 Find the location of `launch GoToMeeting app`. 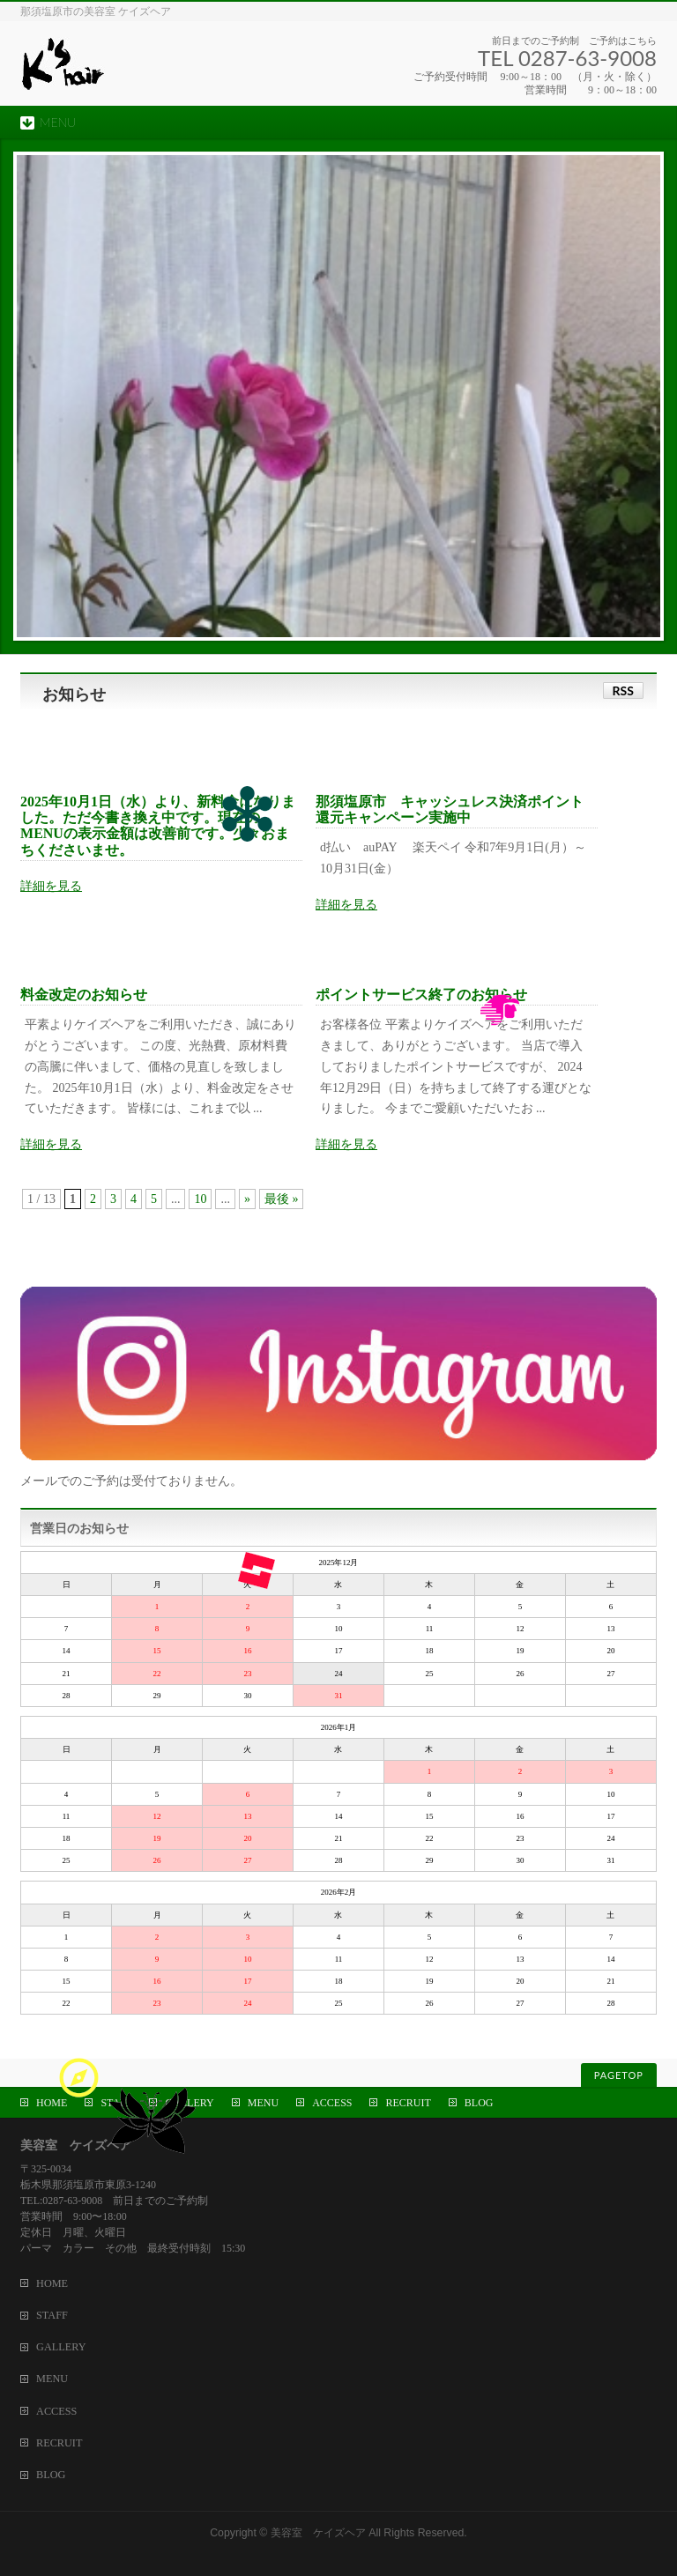

launch GoToMeeting app is located at coordinates (247, 813).